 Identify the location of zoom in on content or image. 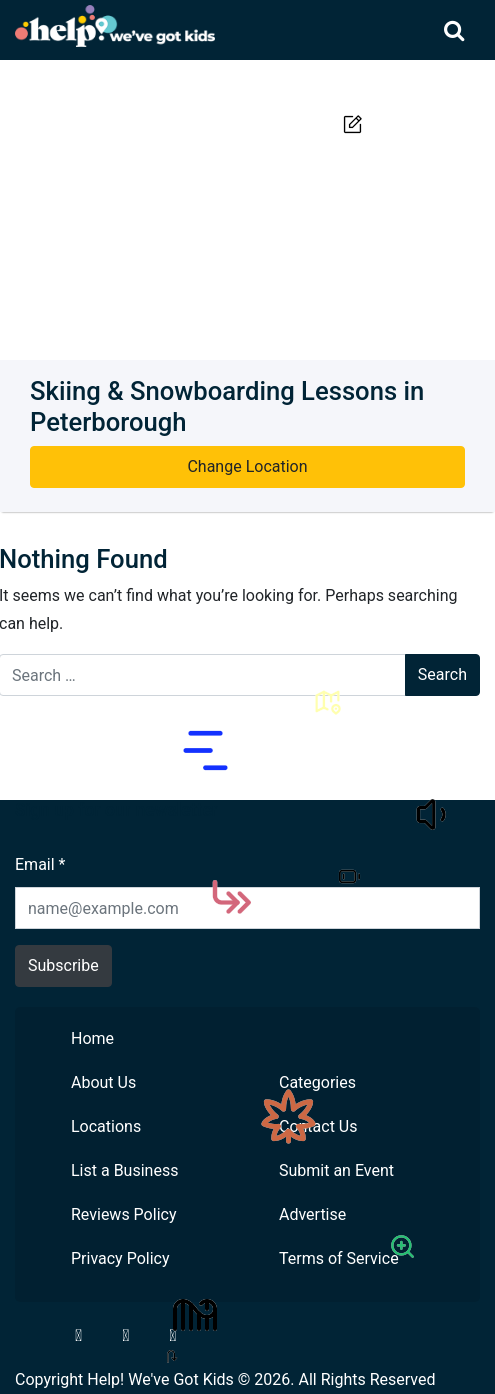
(402, 1246).